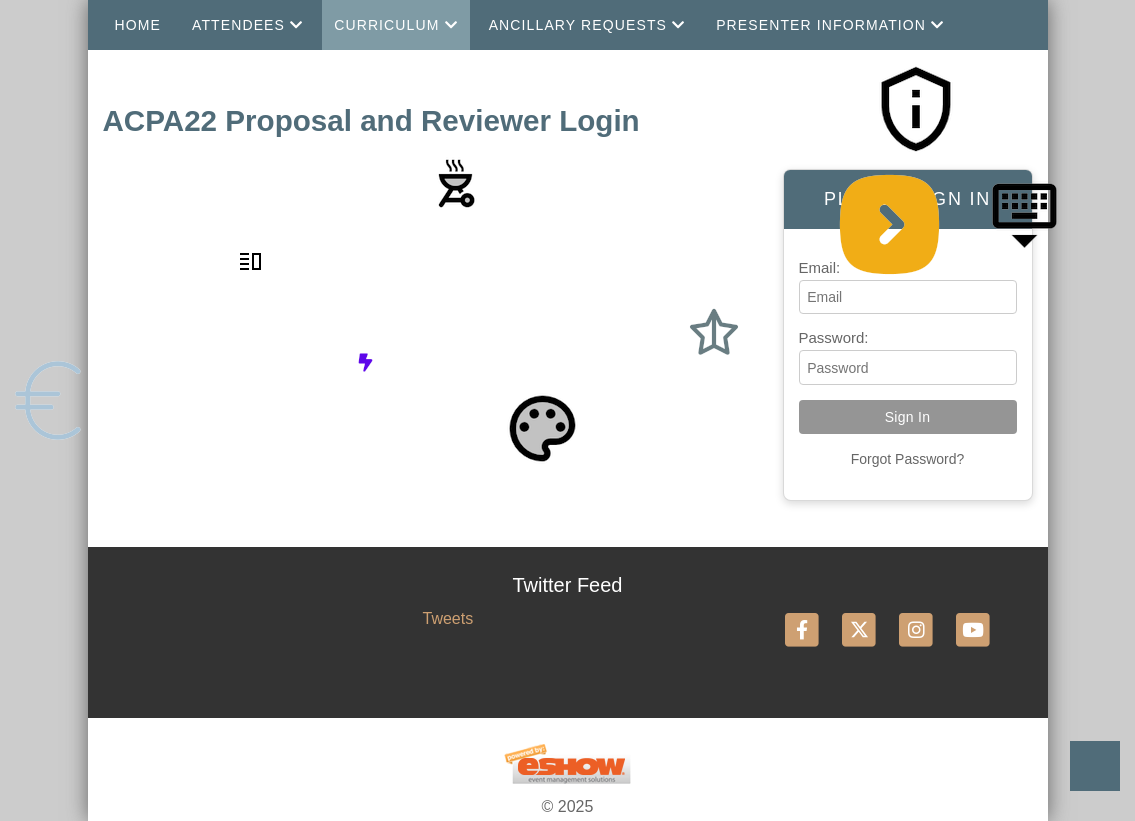  Describe the element at coordinates (889, 224) in the screenshot. I see `go to next item or step` at that location.